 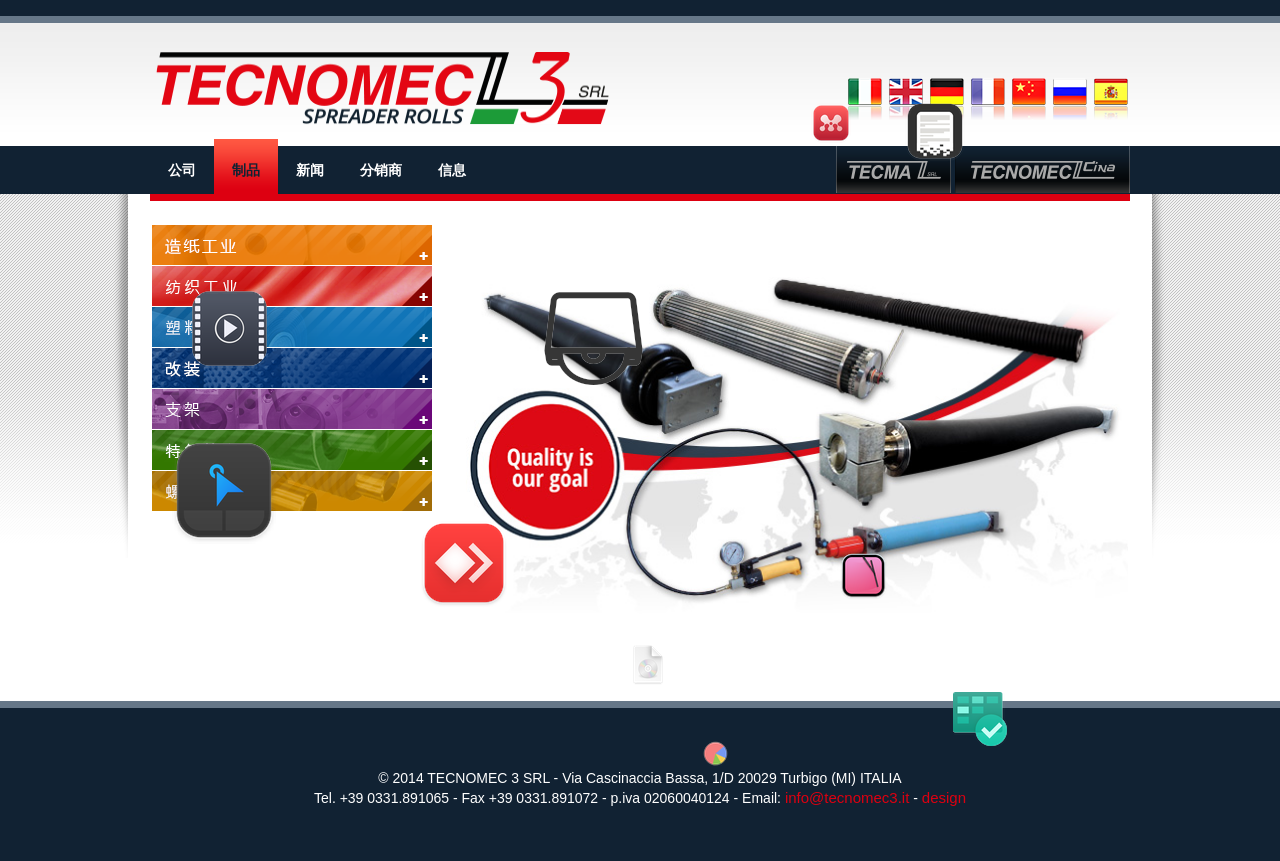 I want to click on open kdenlive video editor, so click(x=229, y=328).